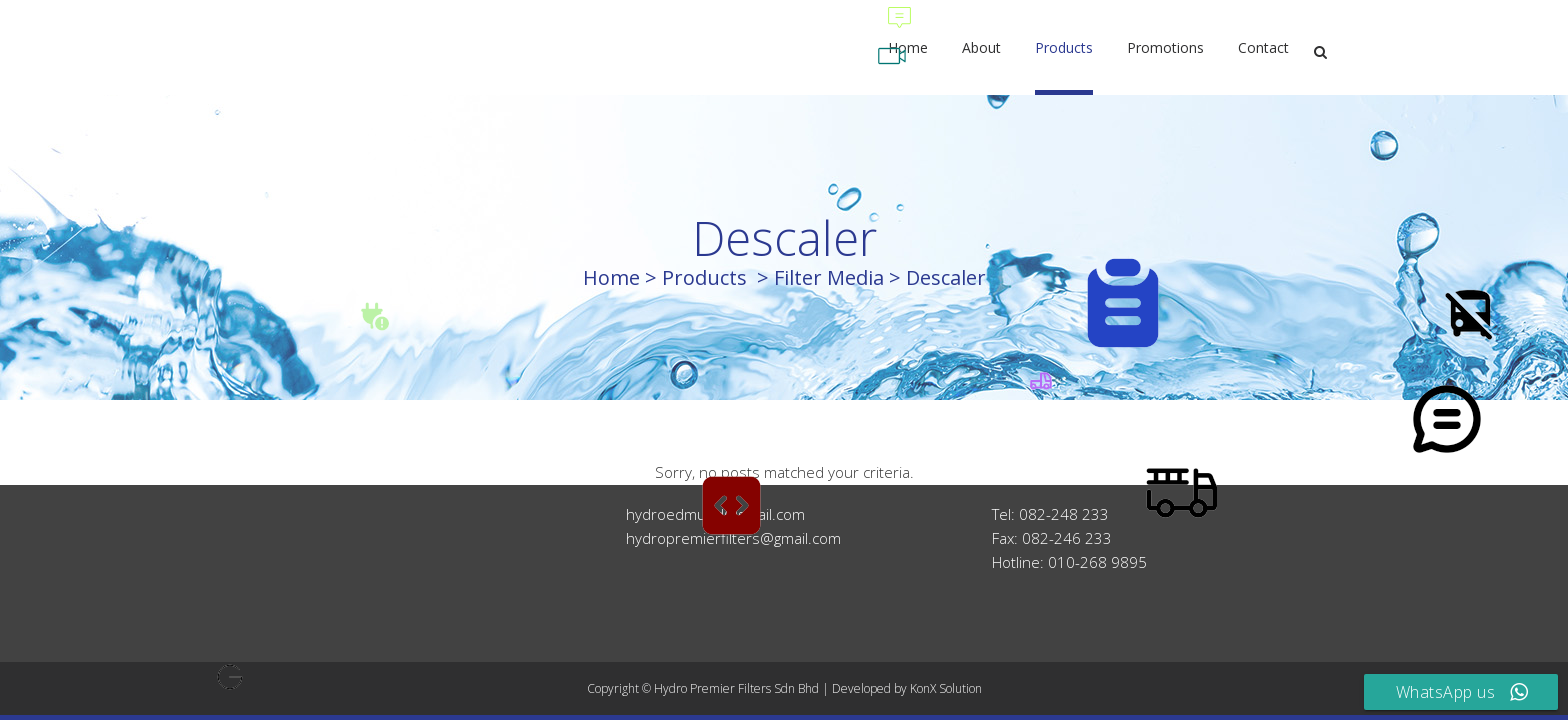  I want to click on start video recording, so click(891, 56).